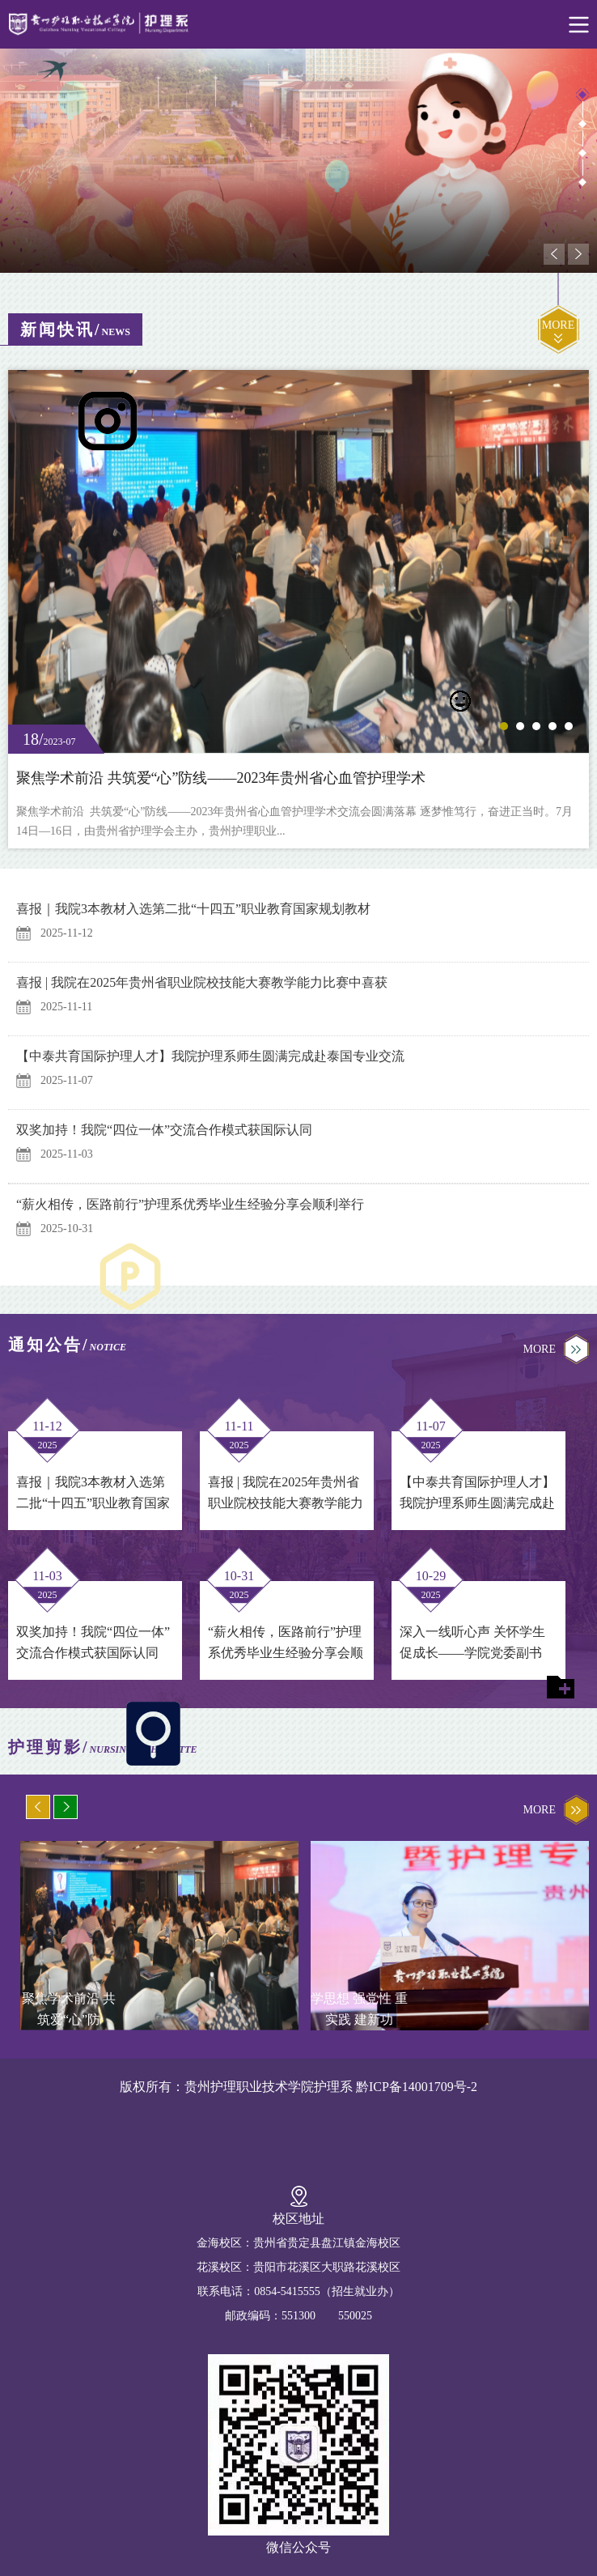 This screenshot has width=597, height=2576. What do you see at coordinates (153, 1733) in the screenshot?
I see `select neuter or non-binary gender option` at bounding box center [153, 1733].